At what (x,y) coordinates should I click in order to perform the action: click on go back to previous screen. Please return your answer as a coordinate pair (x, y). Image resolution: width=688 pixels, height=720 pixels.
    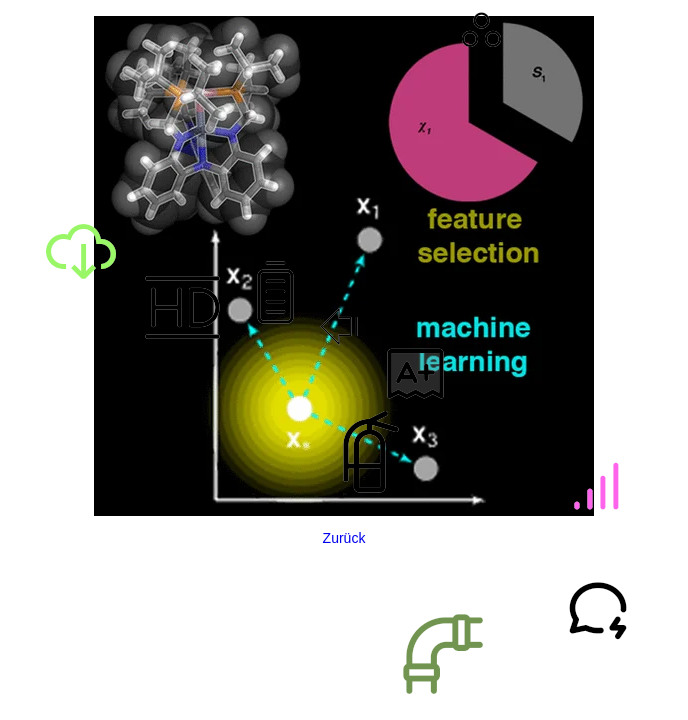
    Looking at the image, I should click on (340, 326).